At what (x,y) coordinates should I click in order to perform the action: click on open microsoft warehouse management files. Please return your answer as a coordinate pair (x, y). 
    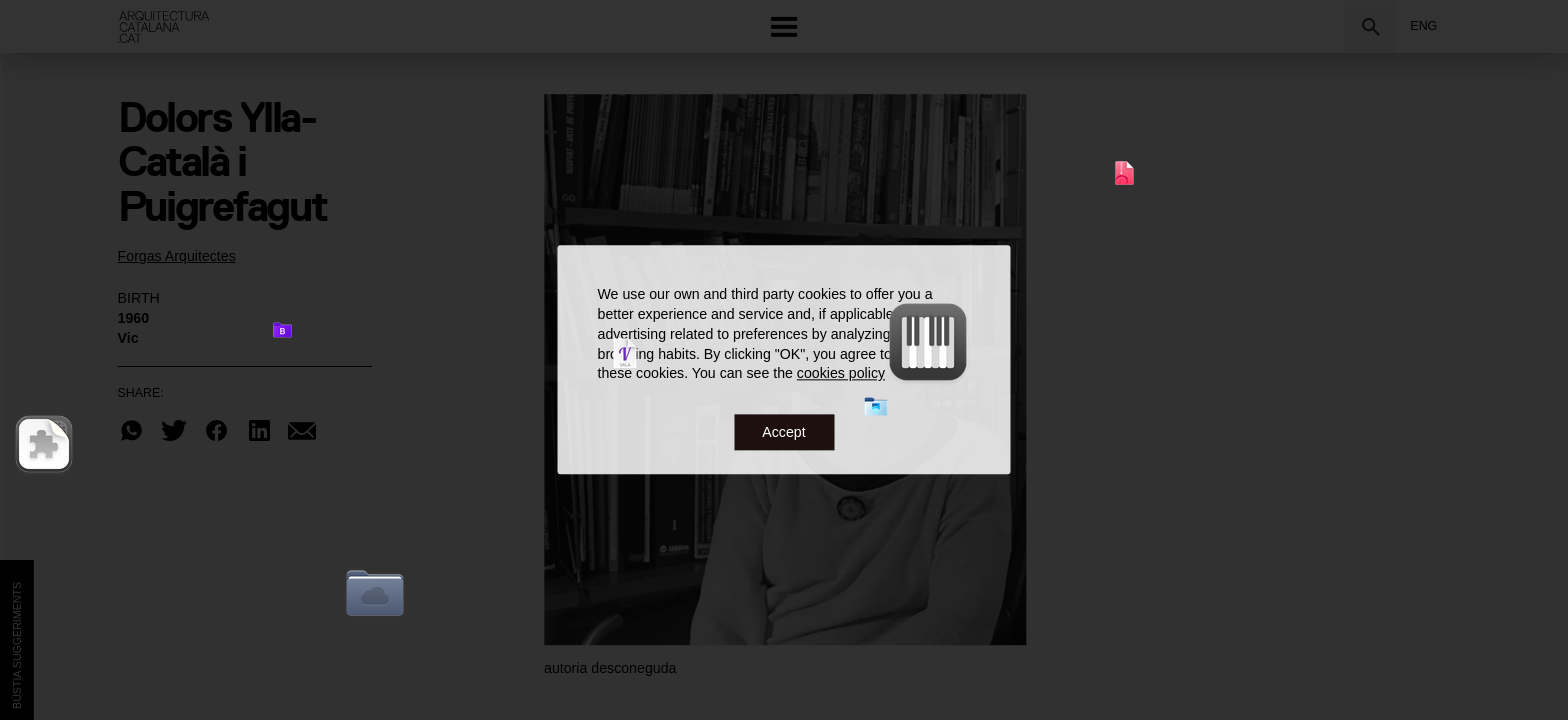
    Looking at the image, I should click on (876, 407).